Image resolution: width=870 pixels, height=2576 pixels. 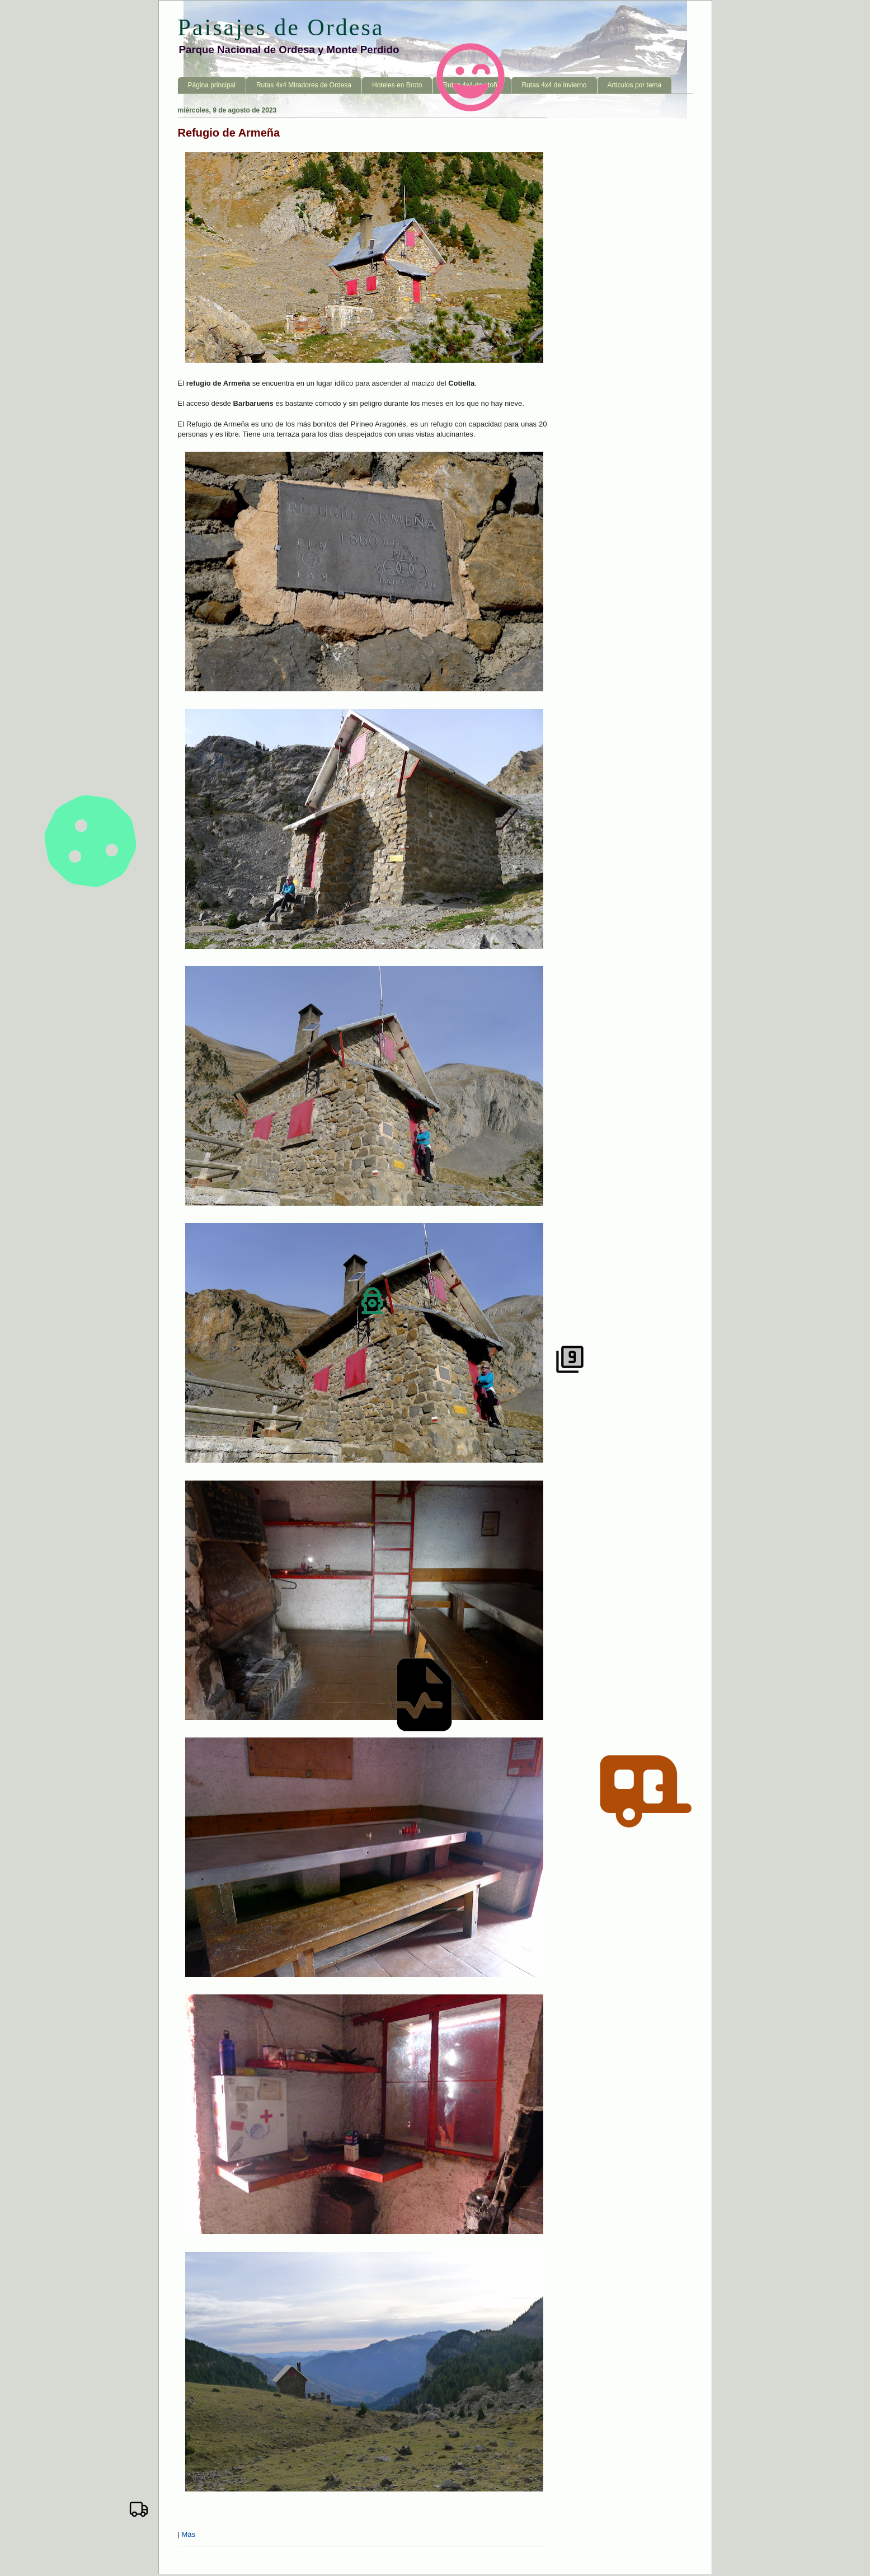 What do you see at coordinates (90, 841) in the screenshot?
I see `manage cookie preferences` at bounding box center [90, 841].